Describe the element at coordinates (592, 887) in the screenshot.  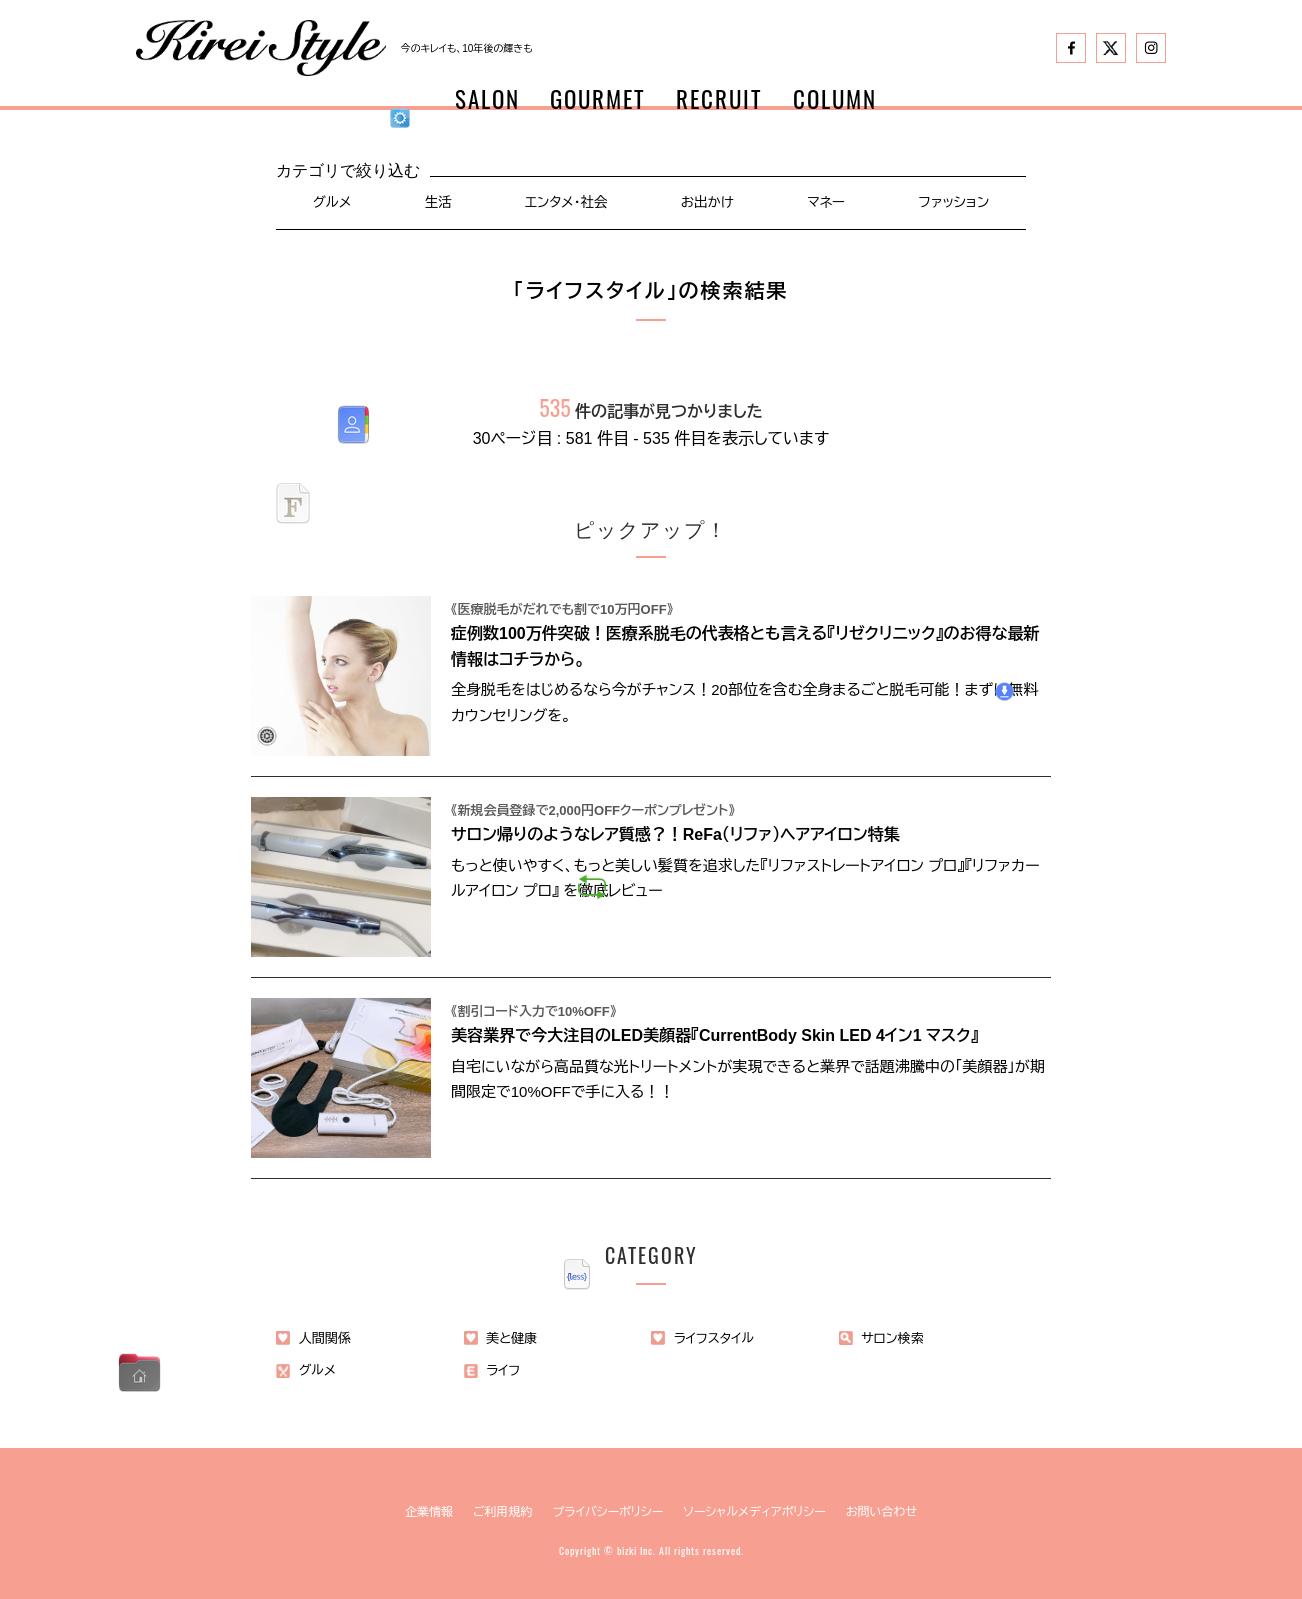
I see `sync or refresh email messages` at that location.